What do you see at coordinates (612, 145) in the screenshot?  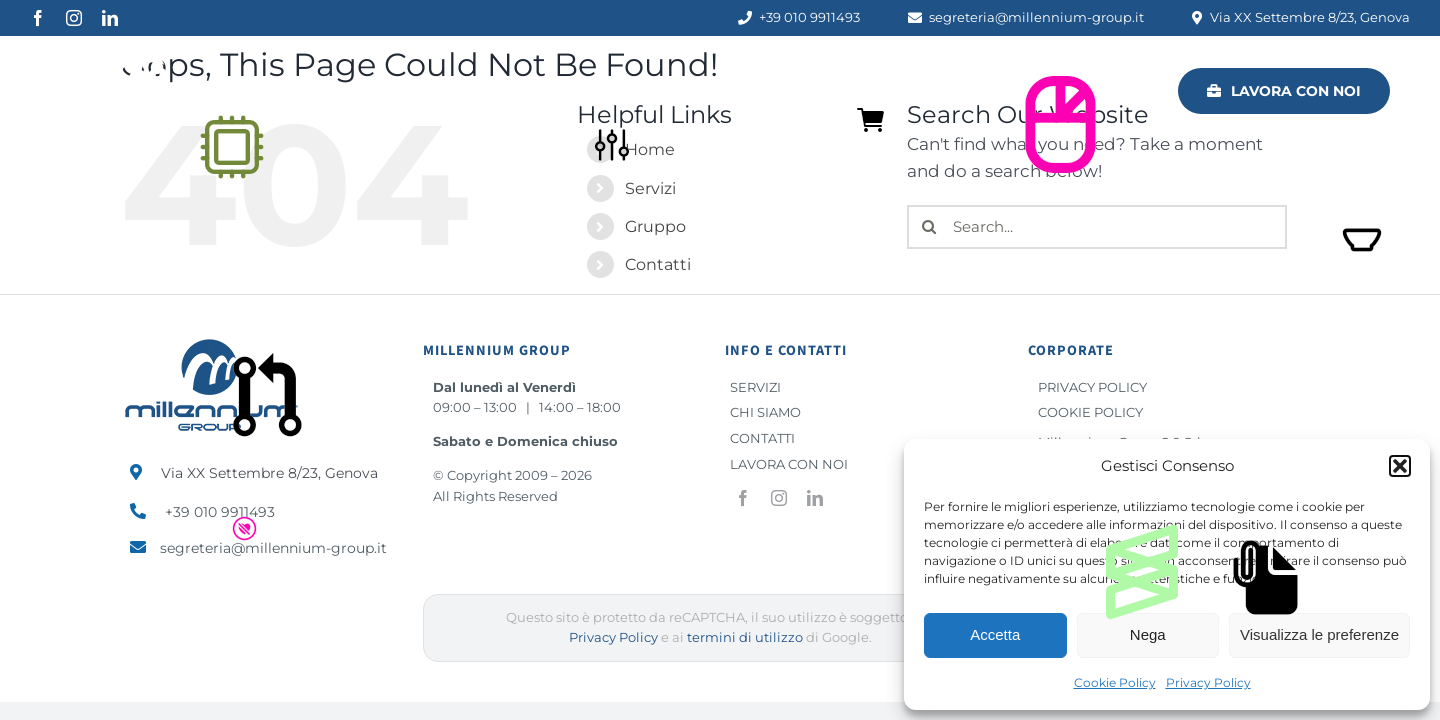 I see `adjust settings or preferences` at bounding box center [612, 145].